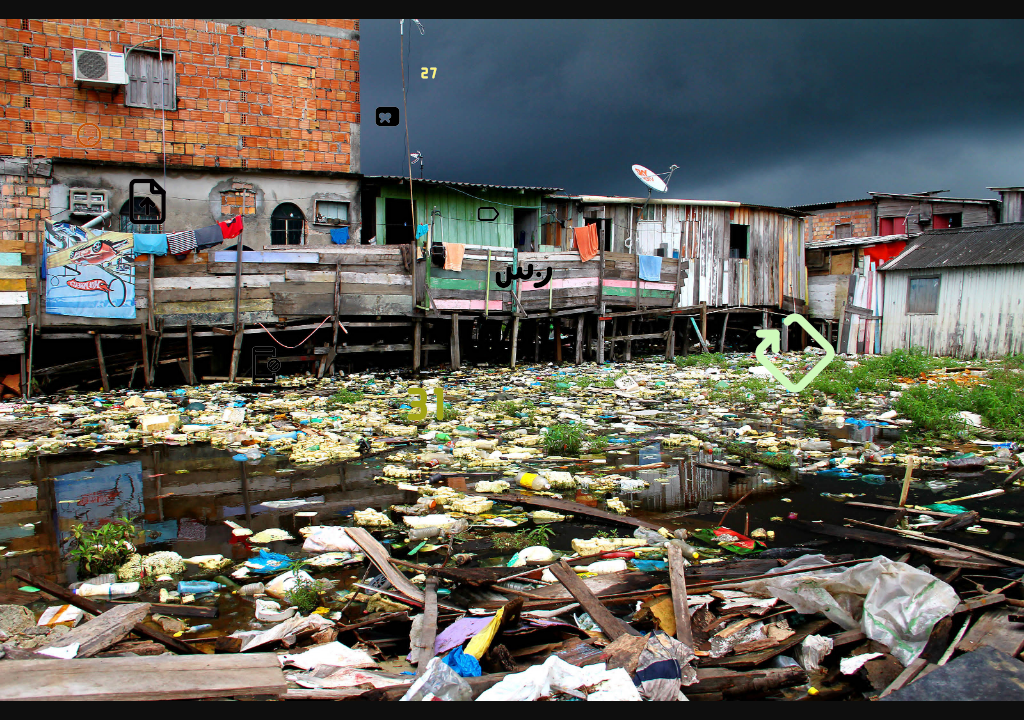 The height and width of the screenshot is (720, 1024). What do you see at coordinates (429, 73) in the screenshot?
I see `indicates item number 27 in a list or sequence` at bounding box center [429, 73].